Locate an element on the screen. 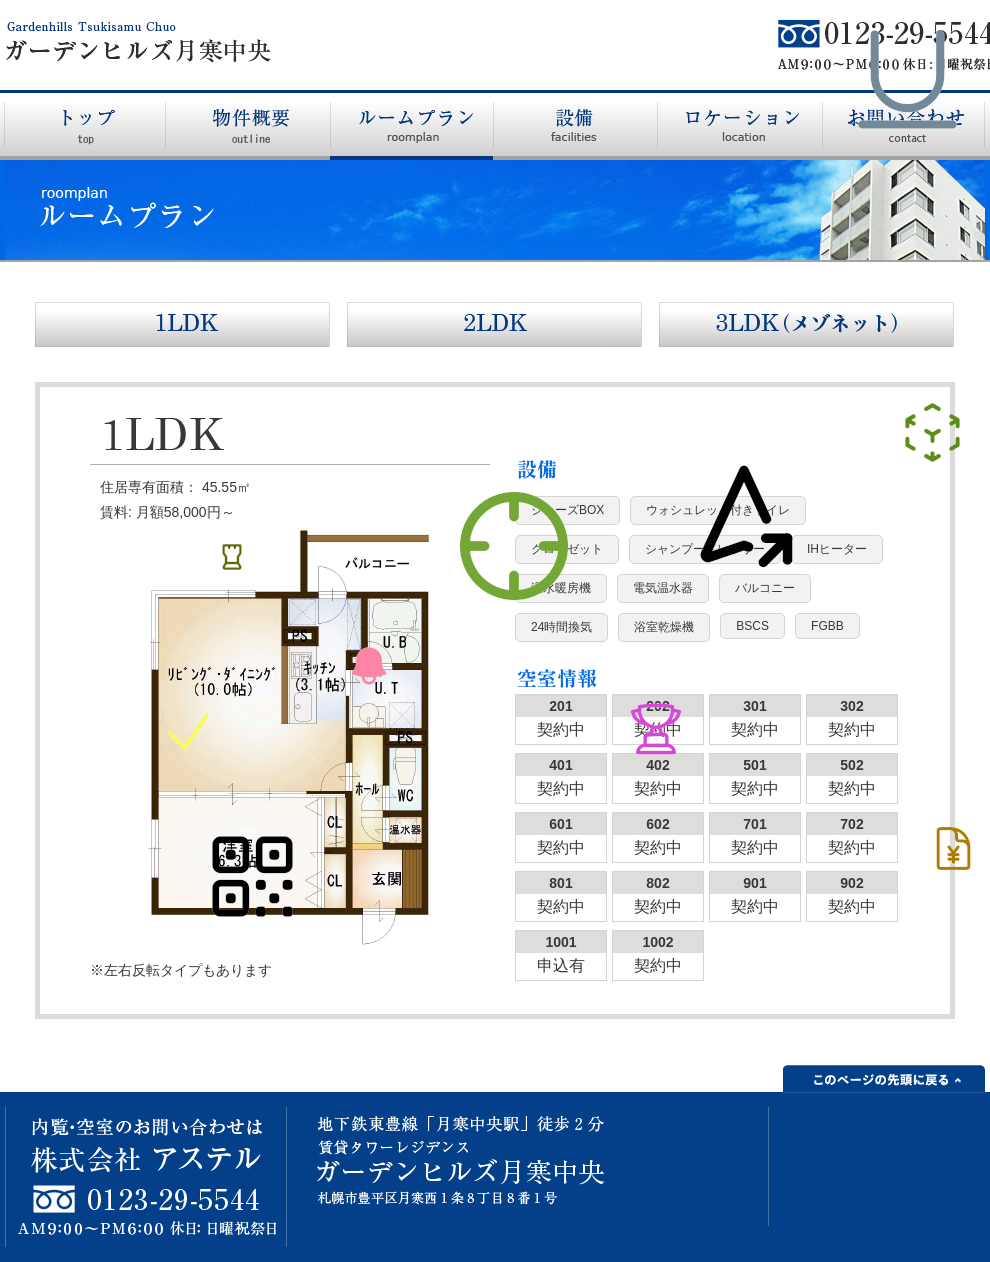  confirm or complete an action is located at coordinates (188, 731).